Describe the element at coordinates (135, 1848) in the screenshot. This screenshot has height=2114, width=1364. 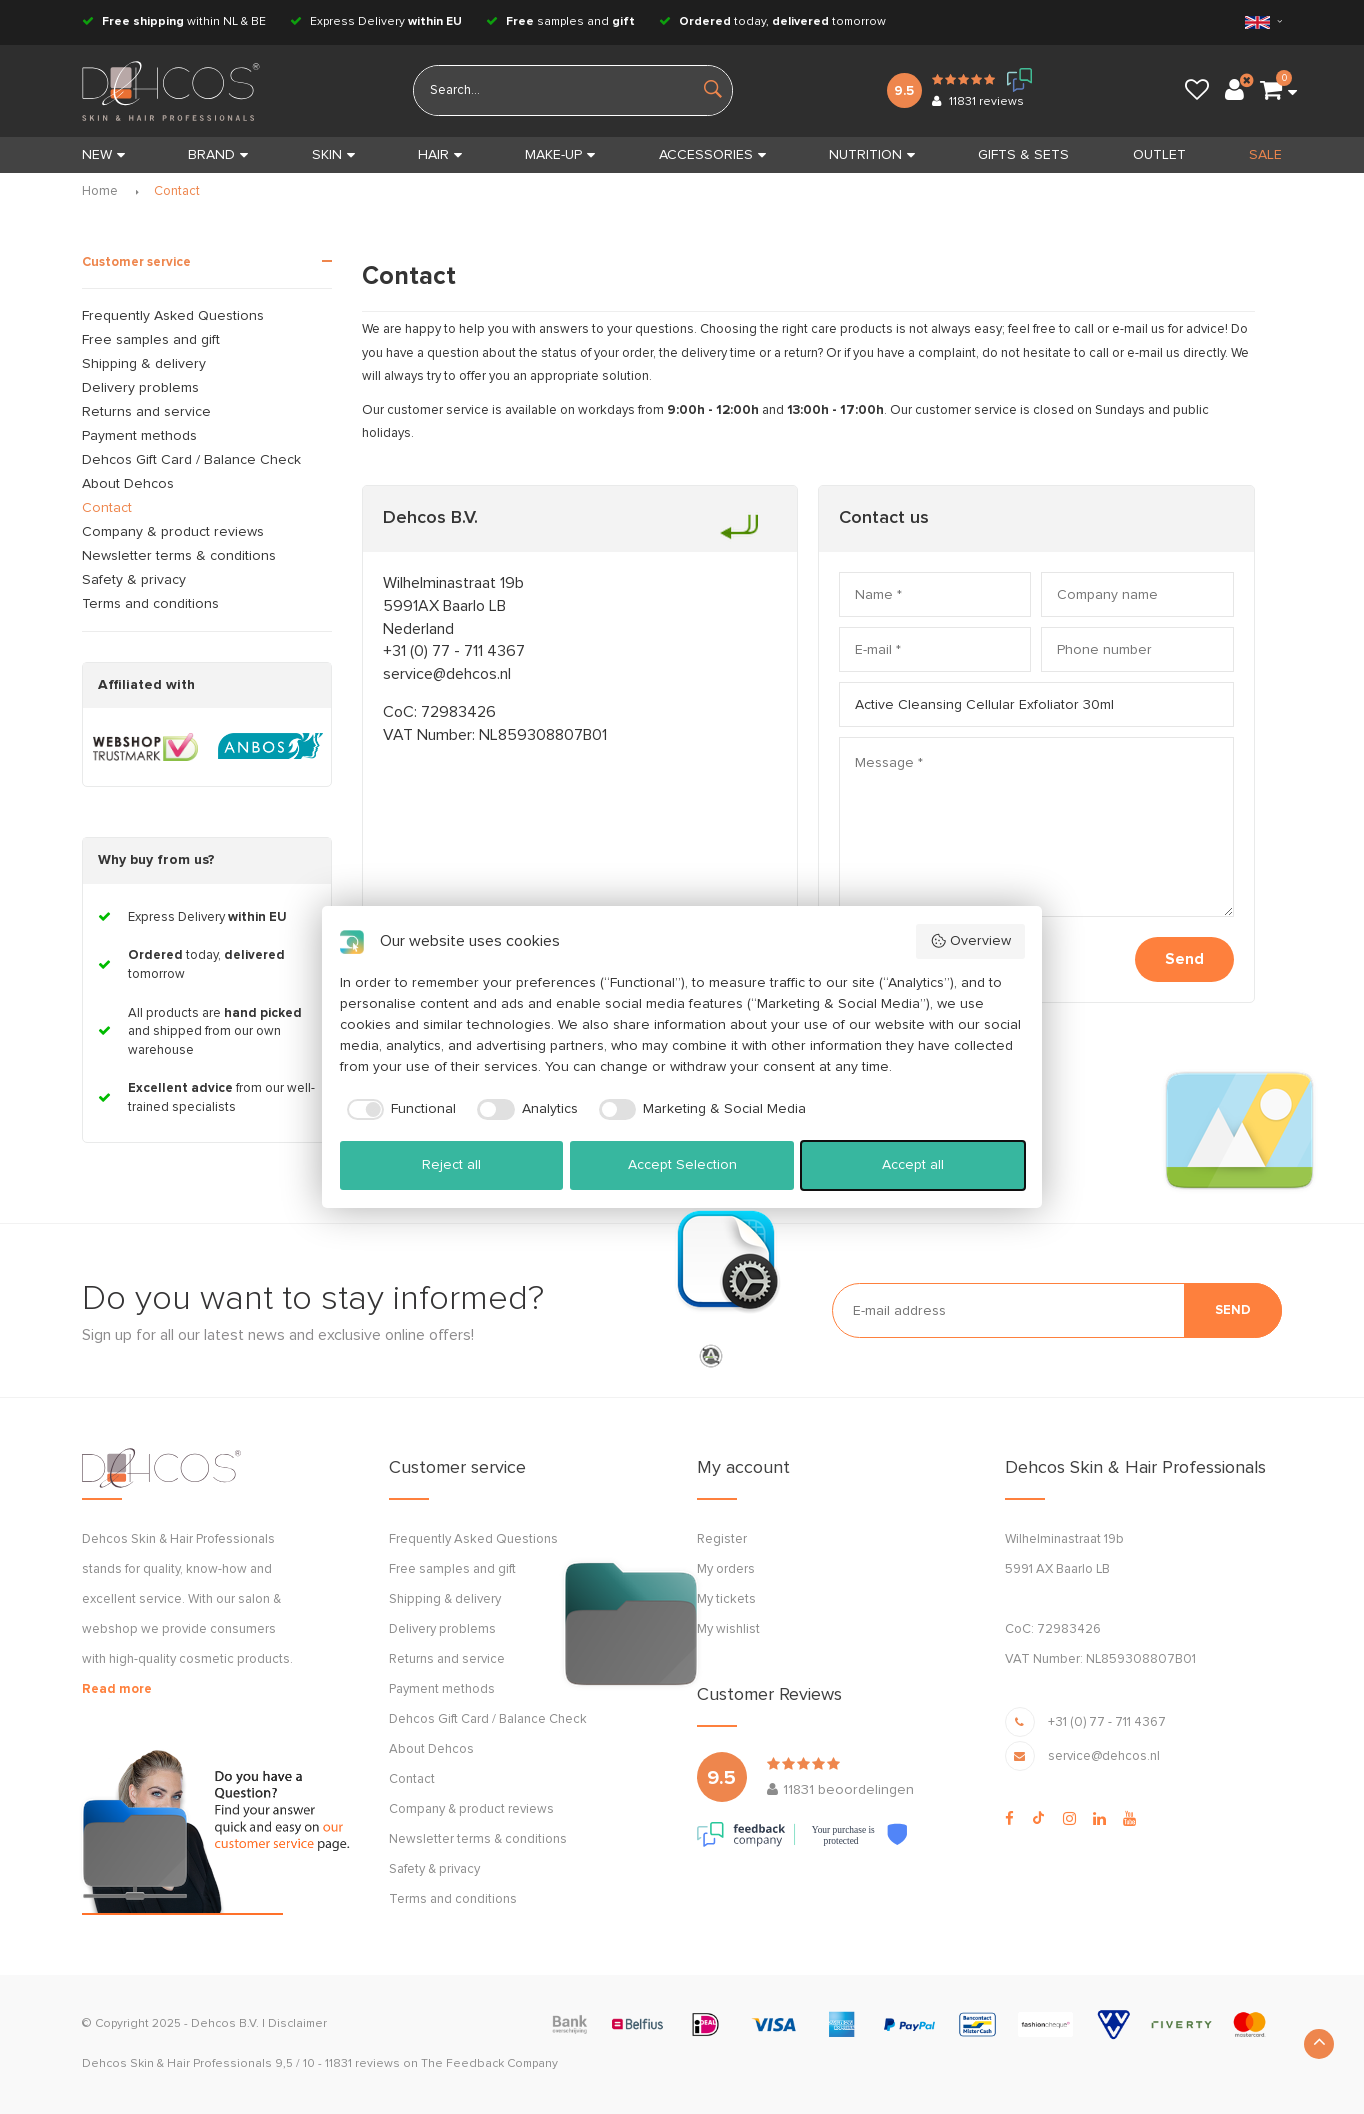
I see `access a remote or network folder` at that location.